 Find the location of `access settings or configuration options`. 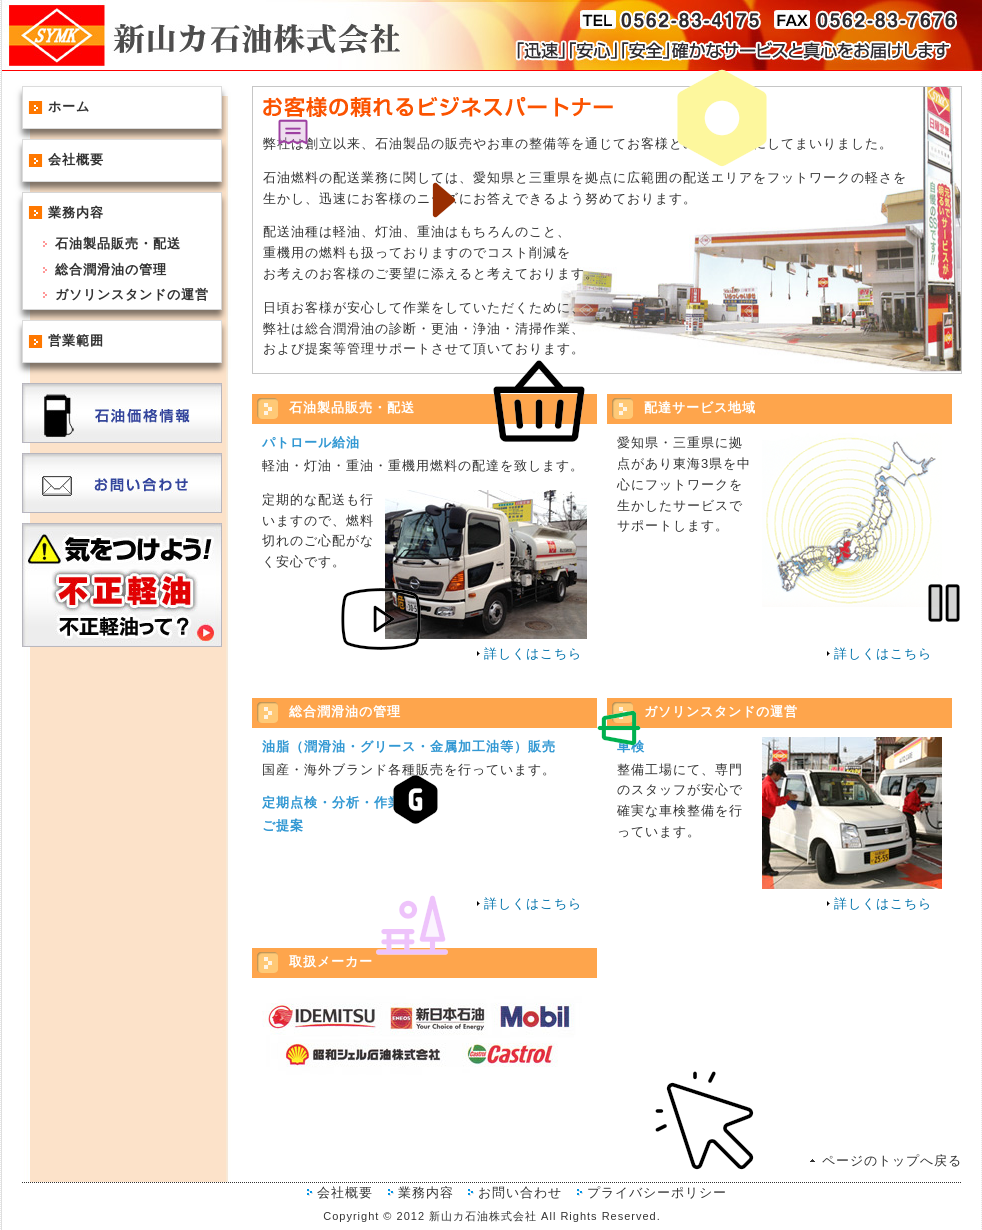

access settings or configuration options is located at coordinates (722, 118).